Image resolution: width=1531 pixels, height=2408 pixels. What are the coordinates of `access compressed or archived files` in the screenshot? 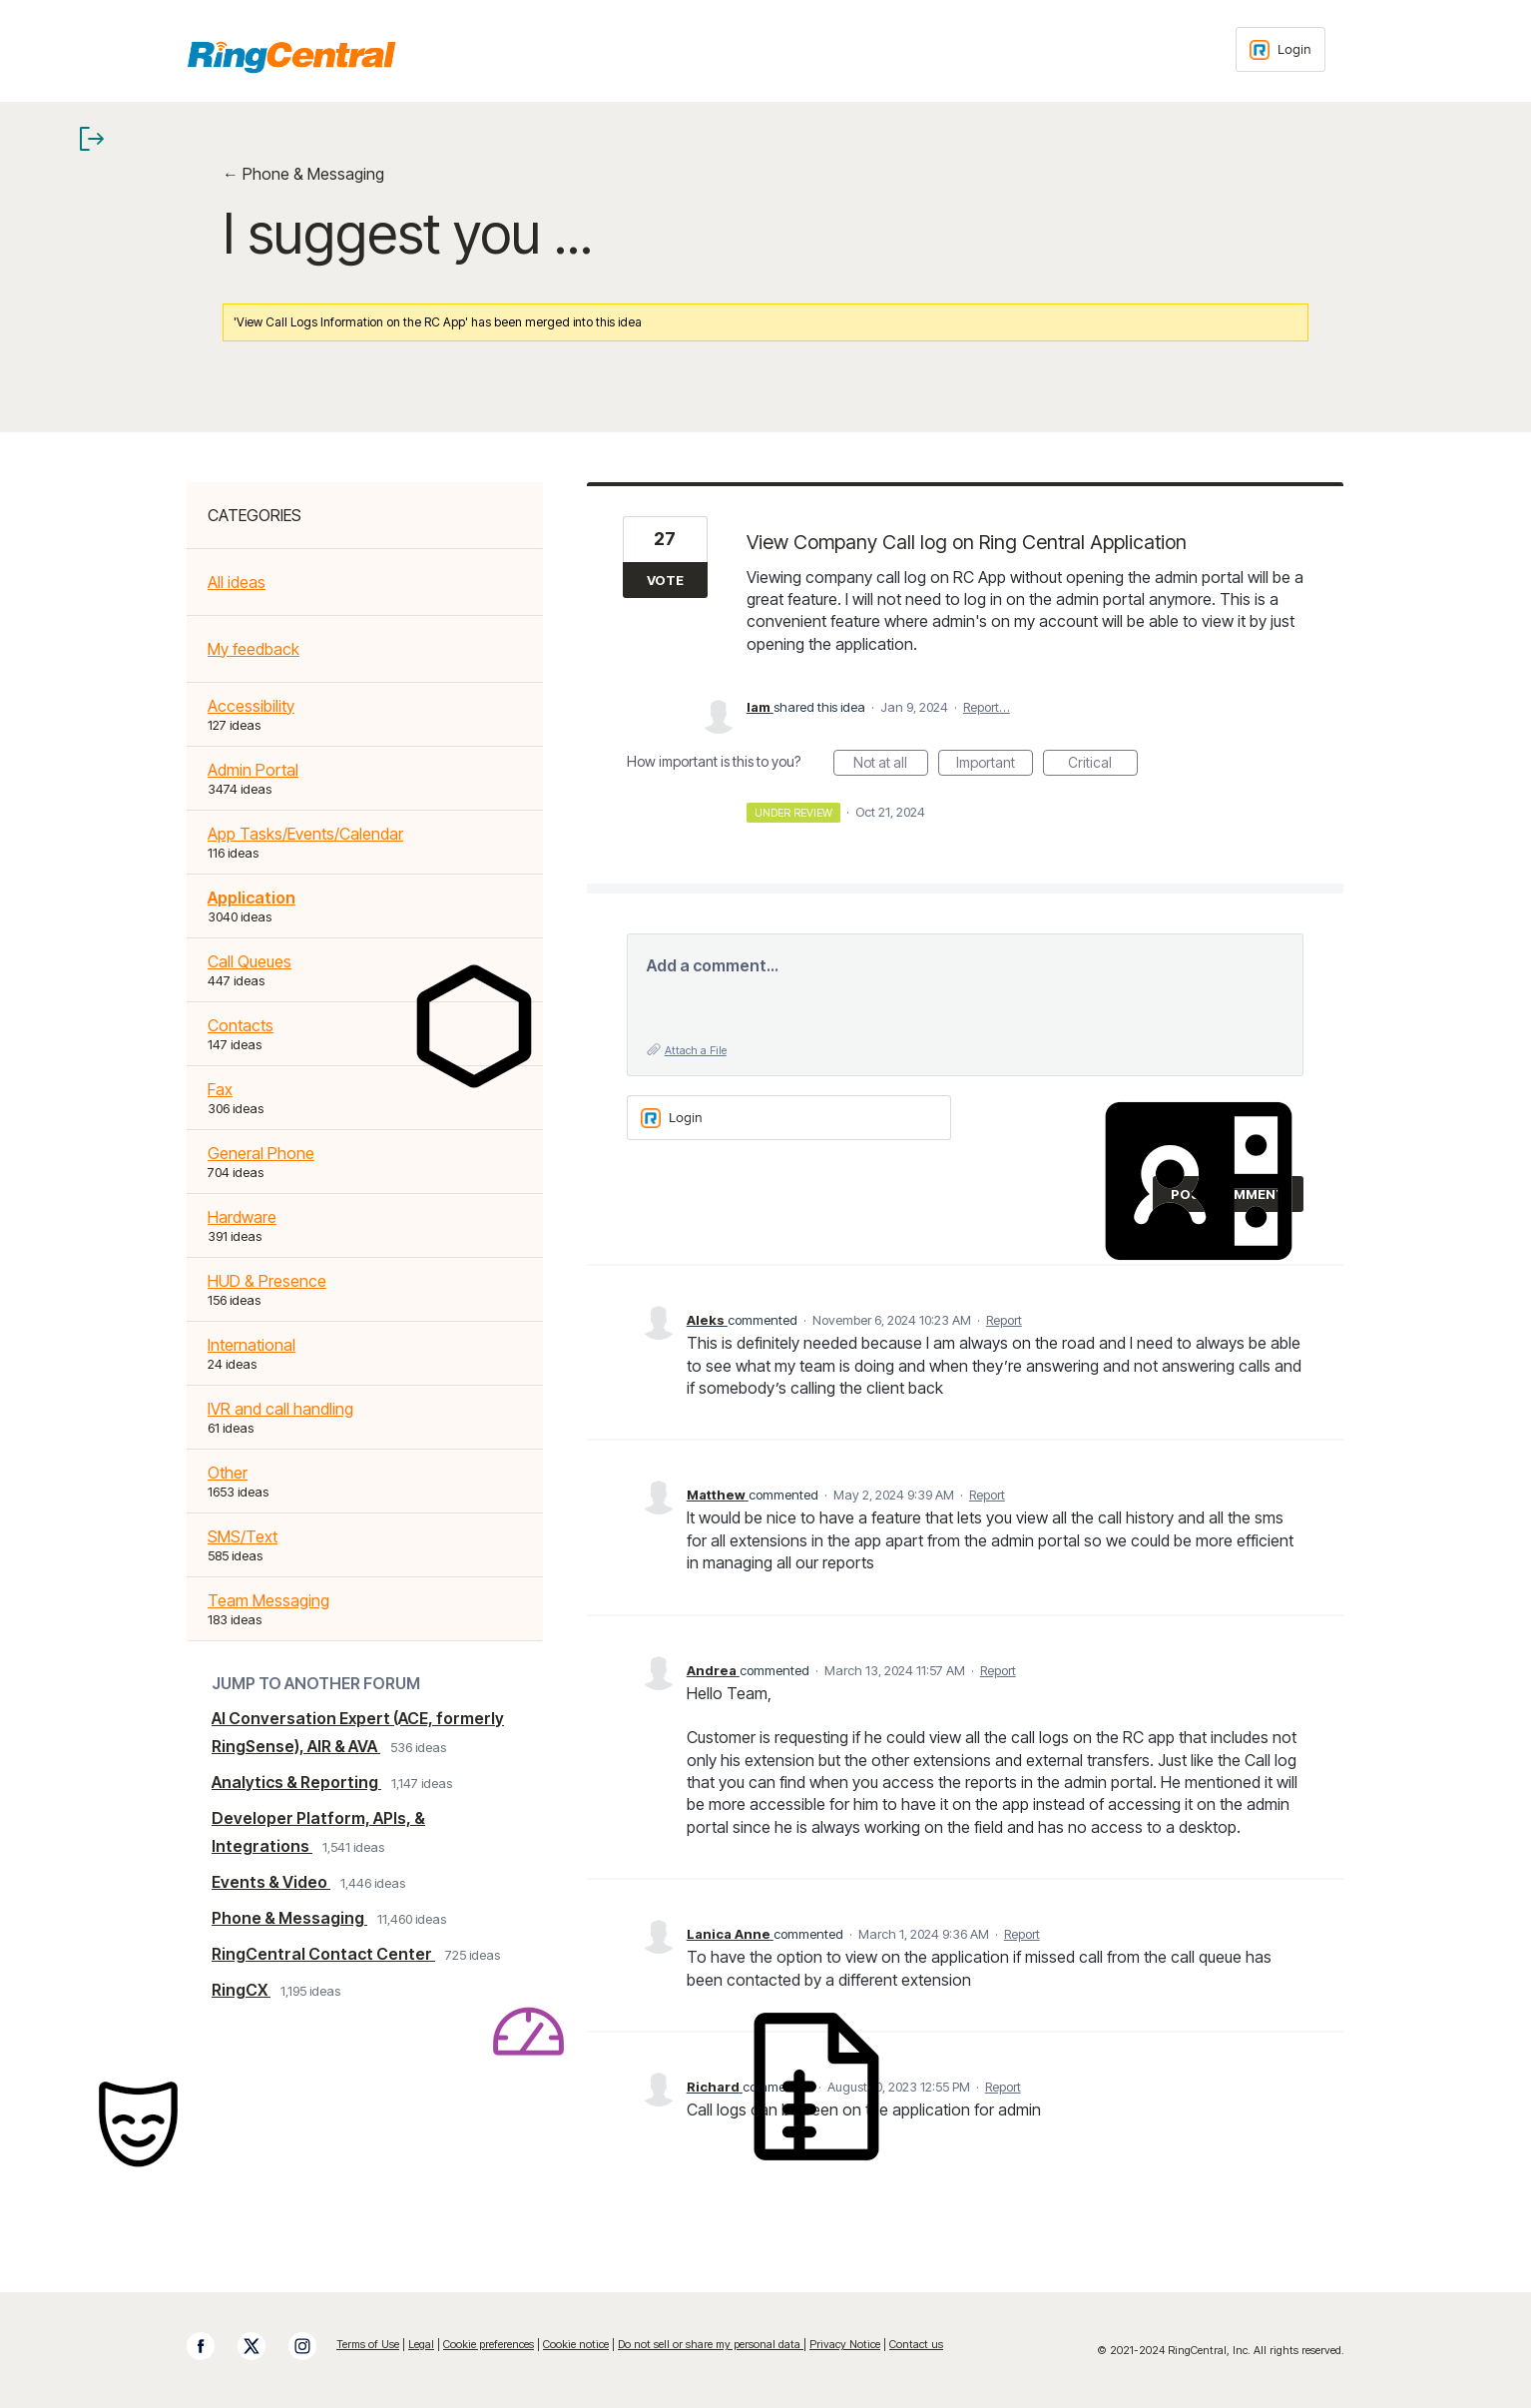 It's located at (816, 2087).